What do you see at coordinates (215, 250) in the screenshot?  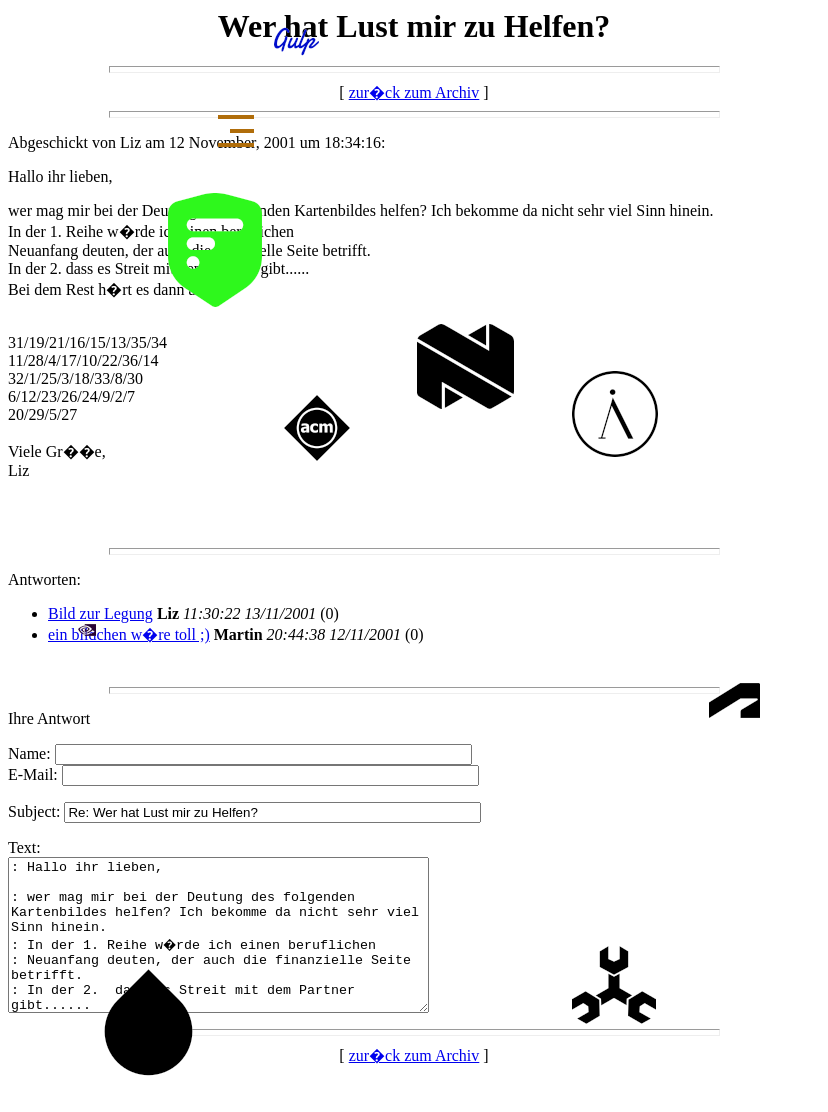 I see `open 2FAS authenticator app` at bounding box center [215, 250].